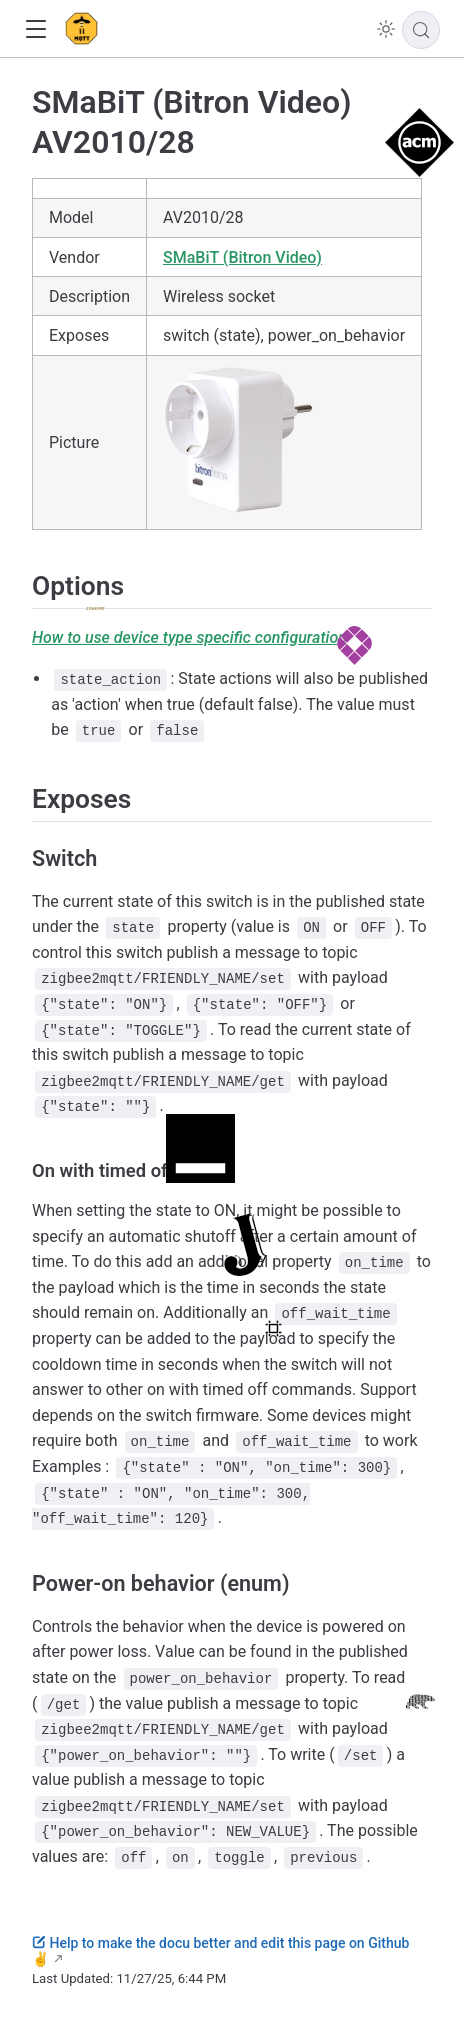  What do you see at coordinates (200, 1148) in the screenshot?
I see `orange telecom company logo` at bounding box center [200, 1148].